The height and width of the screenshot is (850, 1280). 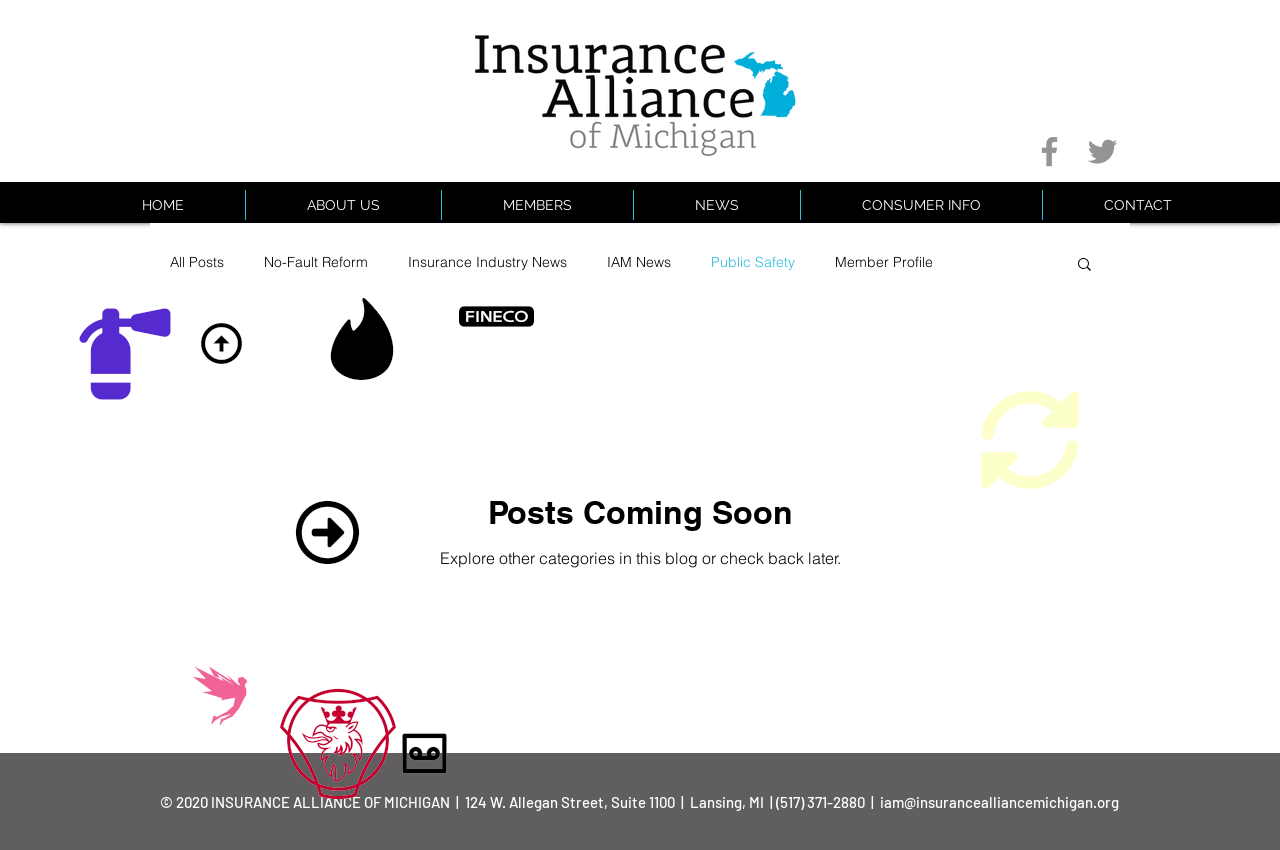 What do you see at coordinates (424, 753) in the screenshot?
I see `play or access cassette tape audio` at bounding box center [424, 753].